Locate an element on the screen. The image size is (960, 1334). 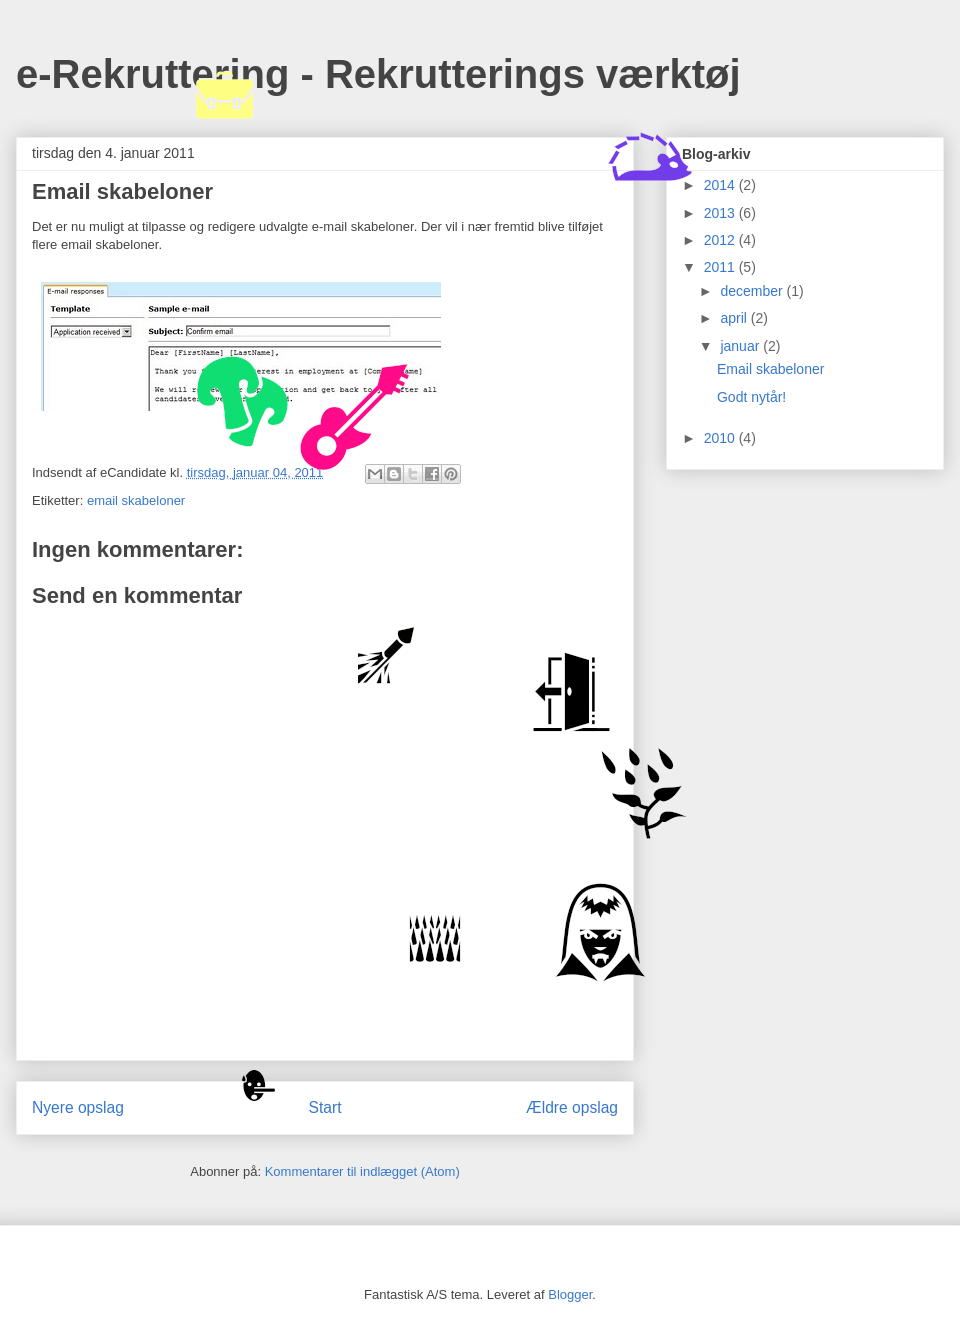
access work or business-related content is located at coordinates (224, 96).